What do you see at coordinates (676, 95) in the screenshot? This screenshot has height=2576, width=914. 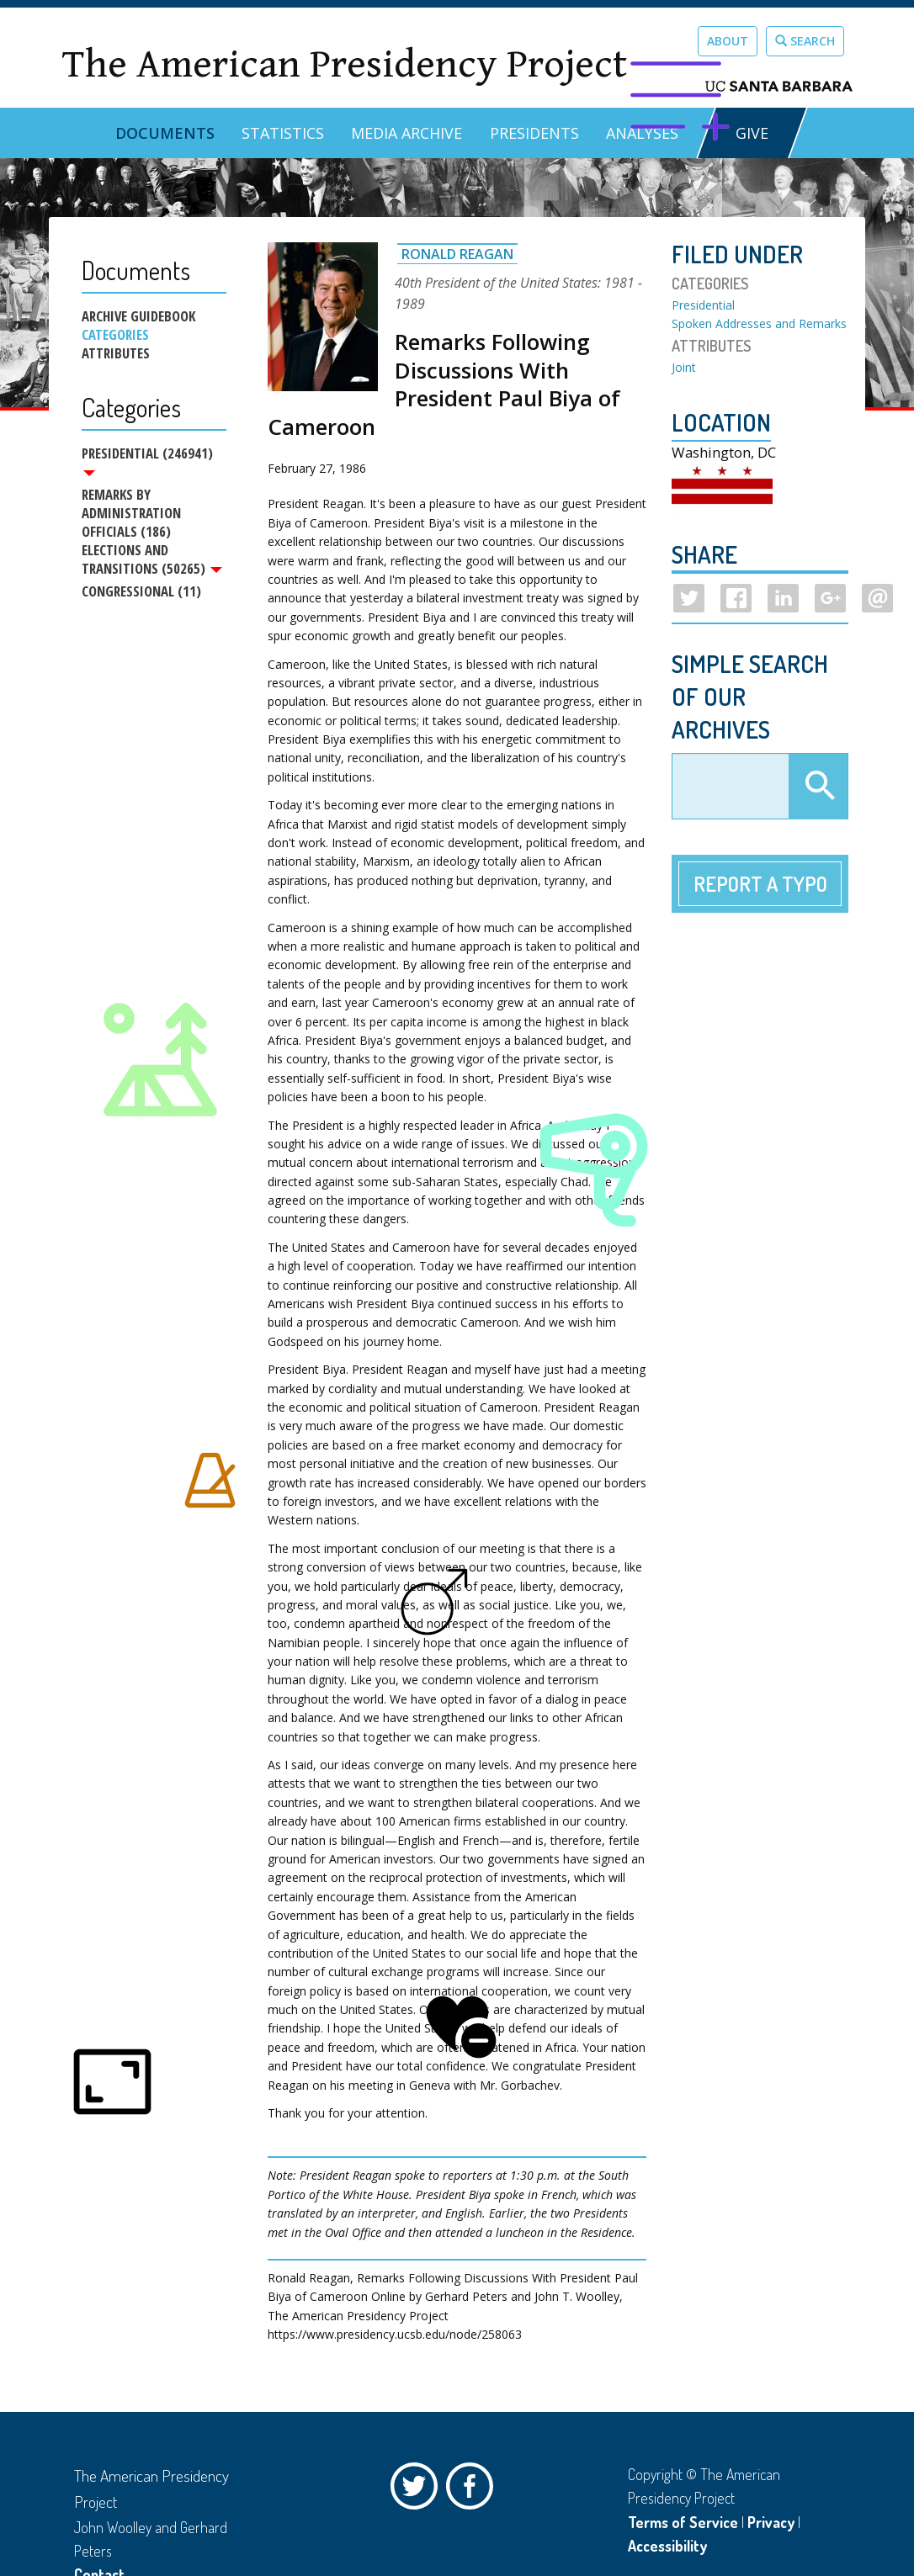 I see `add a new item to the list` at bounding box center [676, 95].